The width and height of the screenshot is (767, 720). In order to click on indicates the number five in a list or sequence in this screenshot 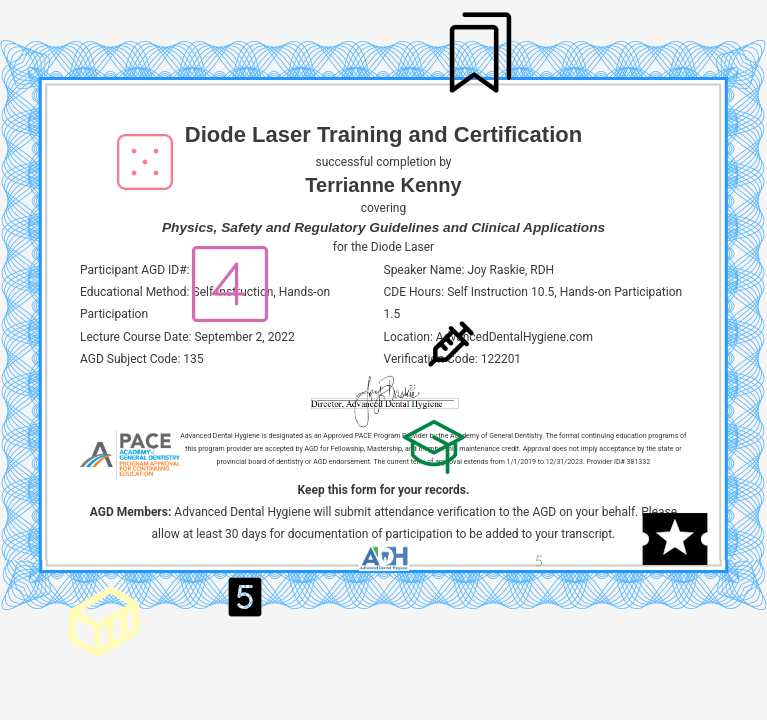, I will do `click(539, 561)`.